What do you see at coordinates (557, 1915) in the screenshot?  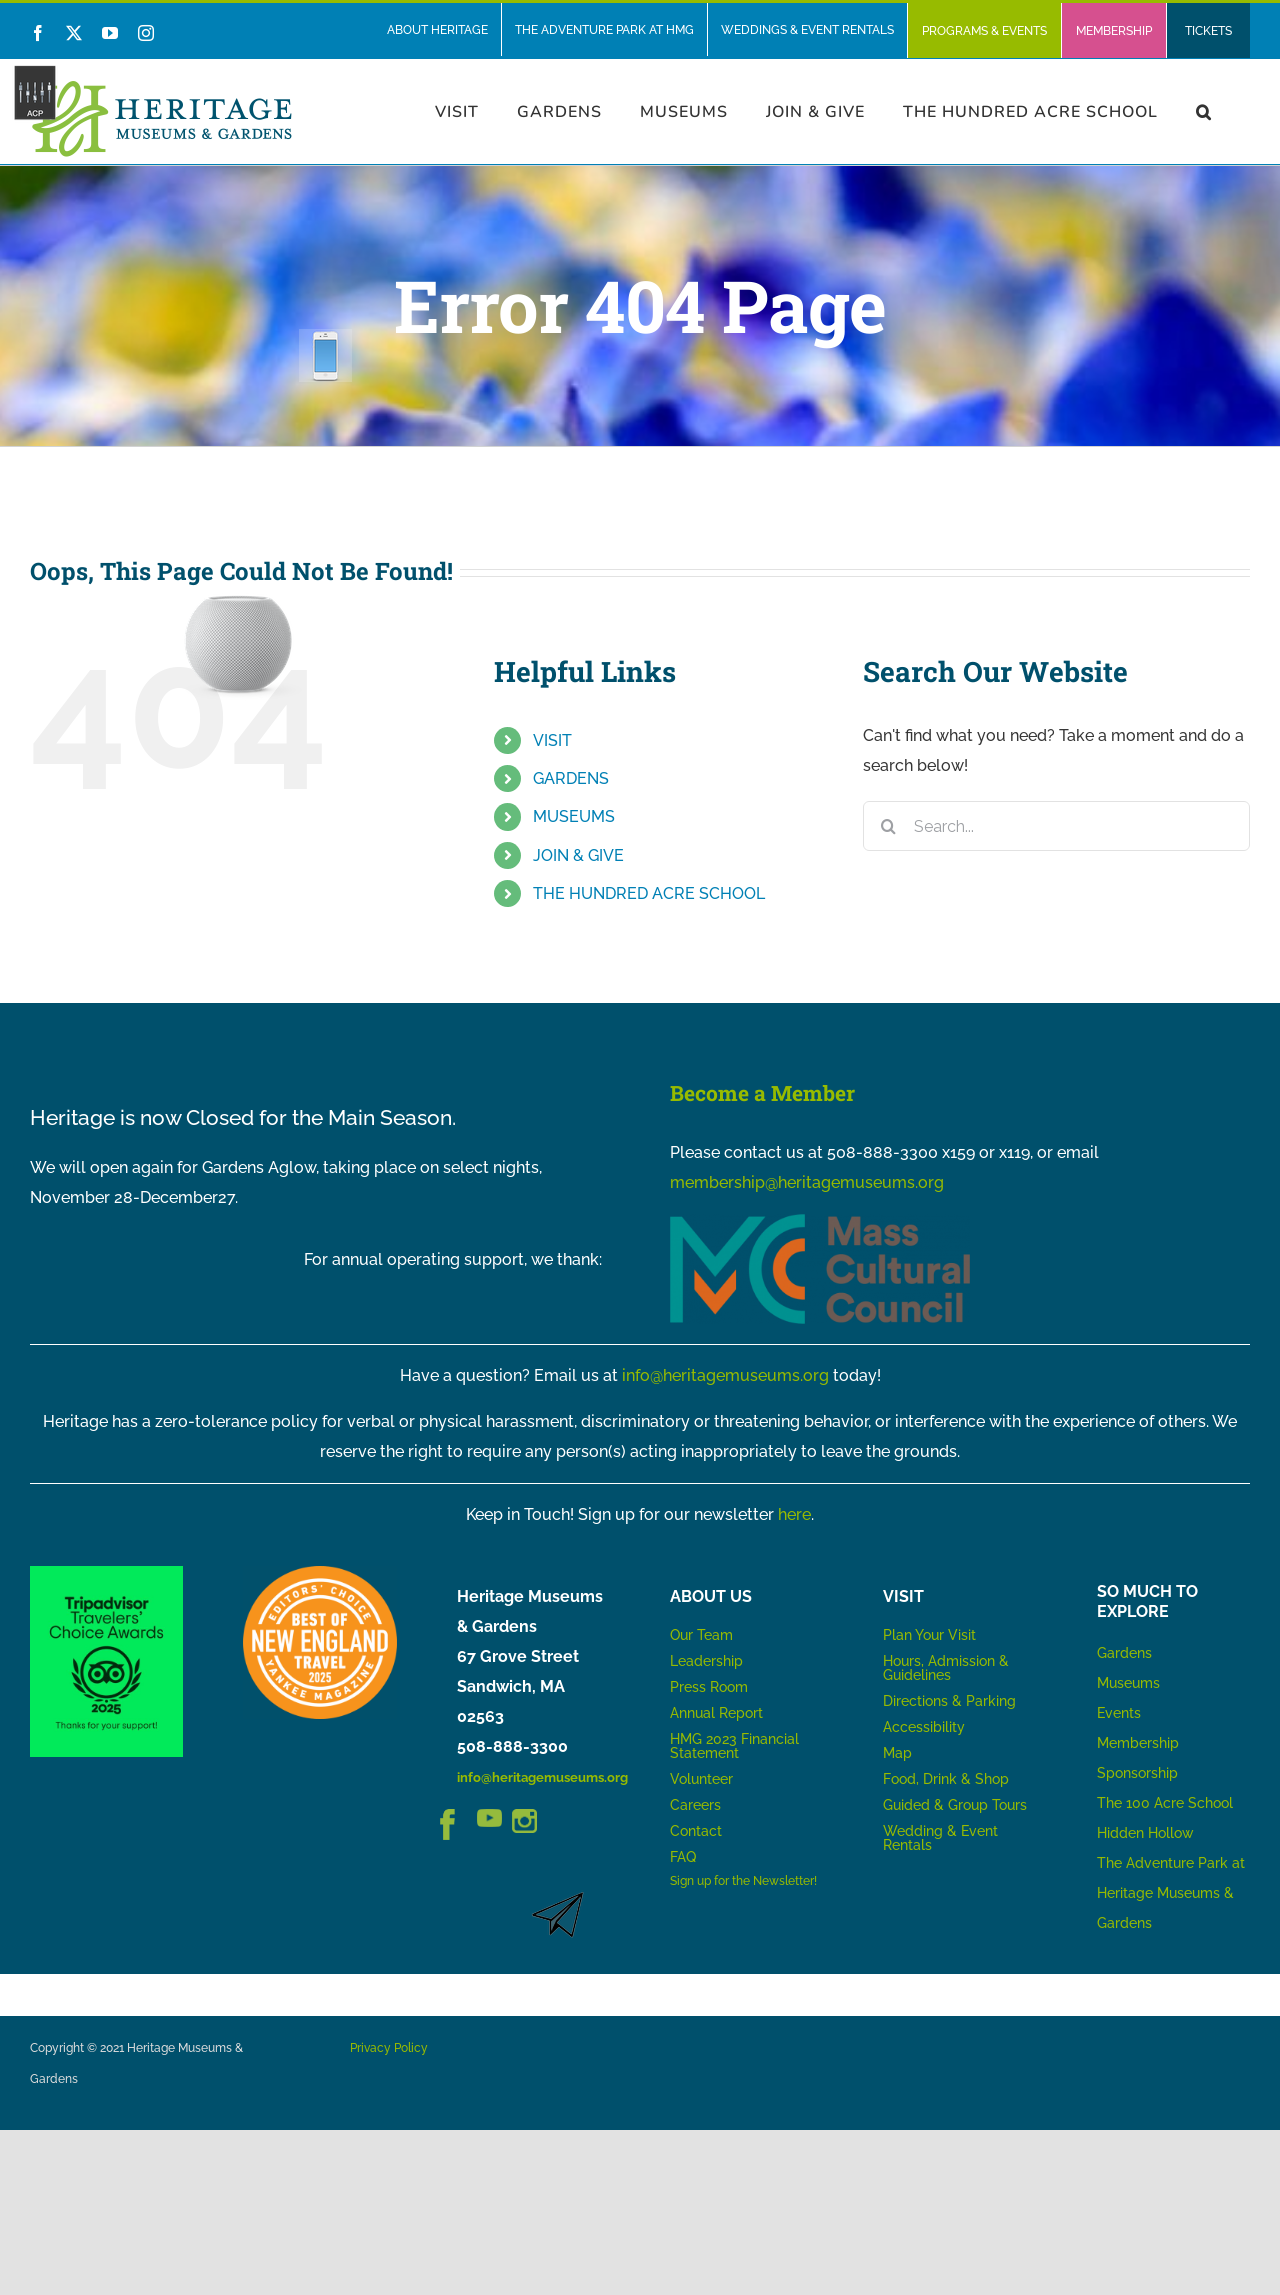 I see `view sent messages folder` at bounding box center [557, 1915].